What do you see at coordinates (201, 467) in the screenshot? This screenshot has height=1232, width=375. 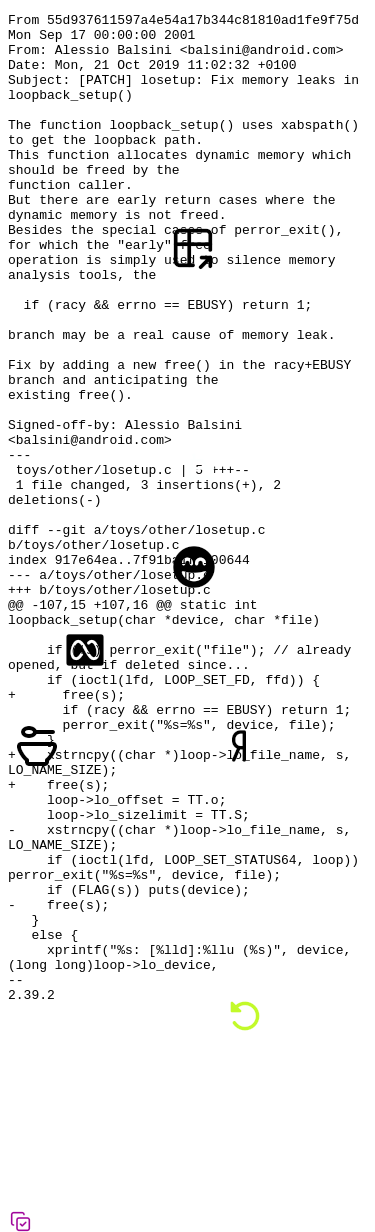 I see `access shipping or delivery options` at bounding box center [201, 467].